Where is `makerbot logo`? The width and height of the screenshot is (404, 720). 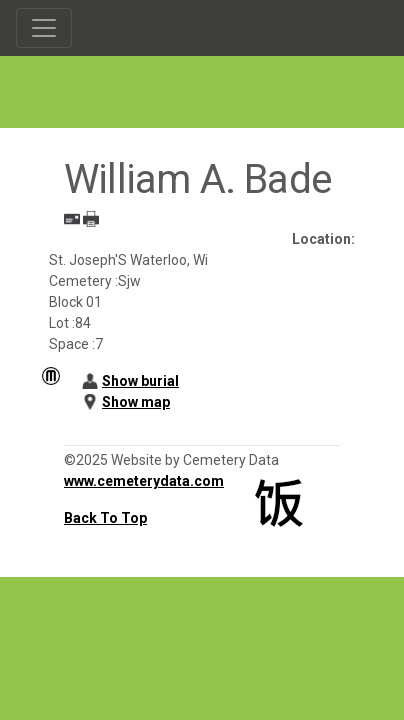
makerbot logo is located at coordinates (51, 376).